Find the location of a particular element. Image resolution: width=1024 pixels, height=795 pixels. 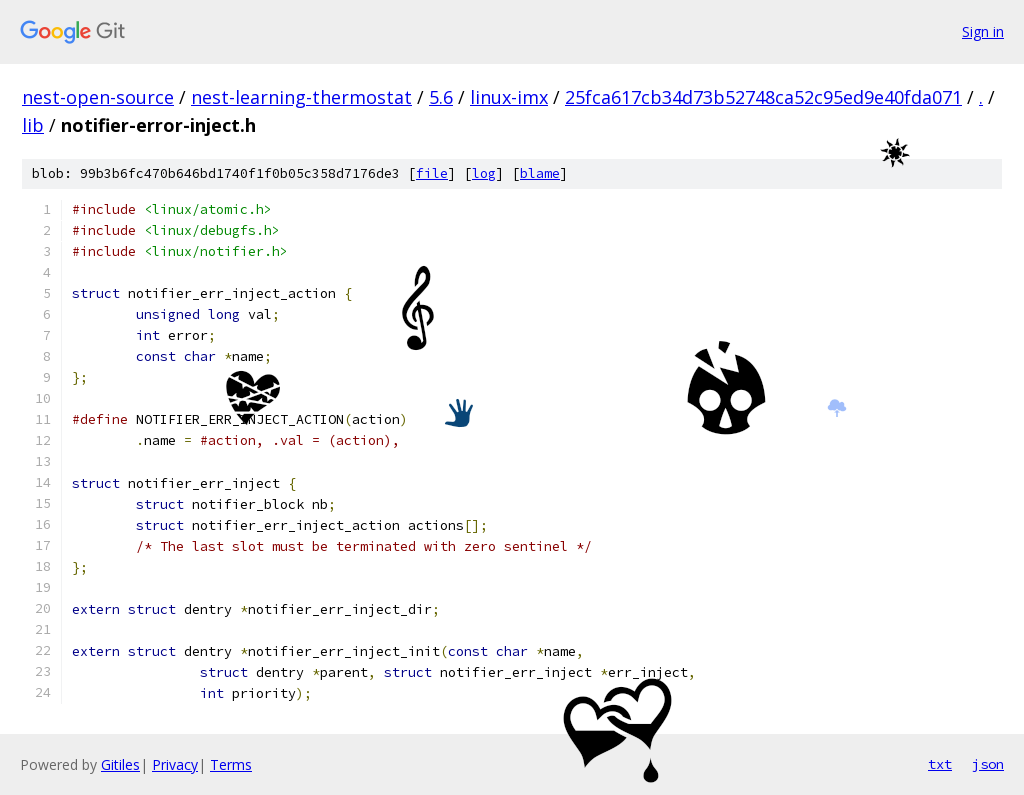

access music or audio settings is located at coordinates (418, 308).